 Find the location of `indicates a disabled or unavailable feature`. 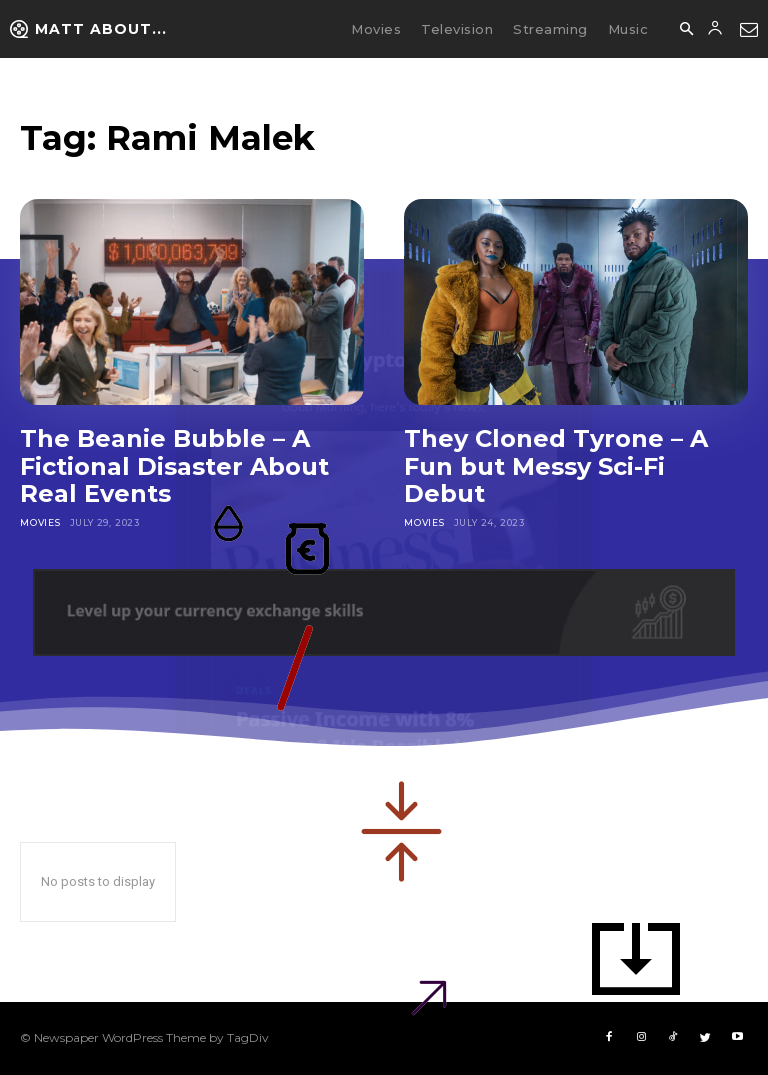

indicates a disabled or unavailable feature is located at coordinates (295, 668).